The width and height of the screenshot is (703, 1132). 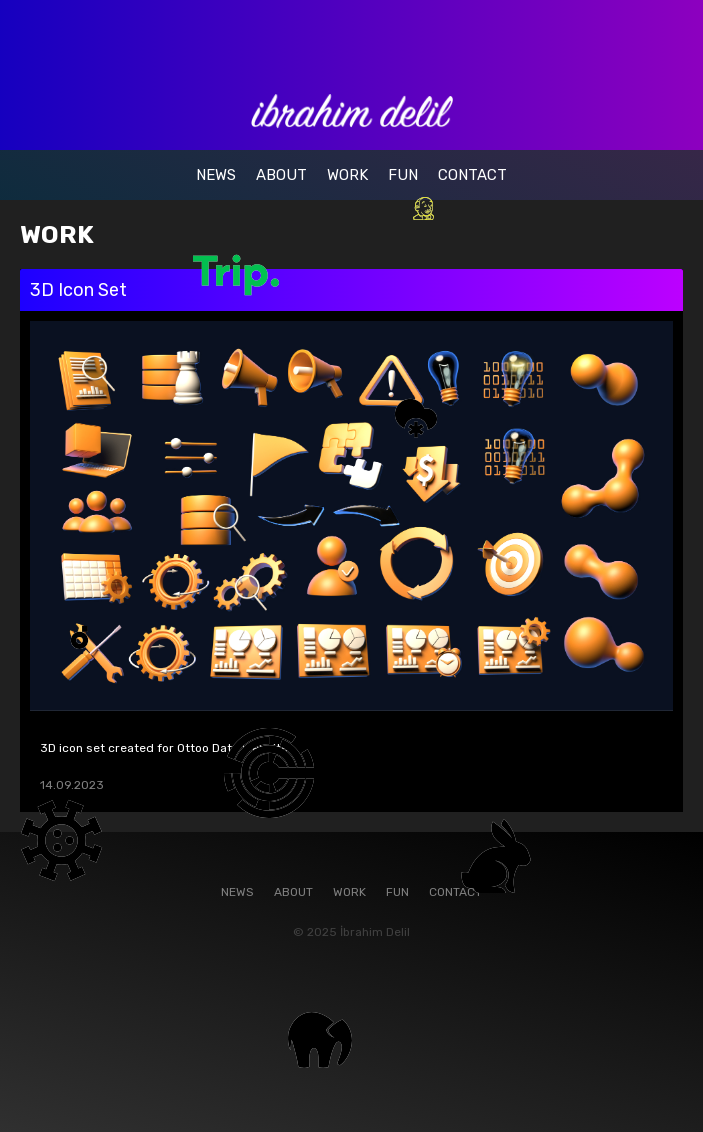 What do you see at coordinates (61, 840) in the screenshot?
I see `indicates virus or infection detected` at bounding box center [61, 840].